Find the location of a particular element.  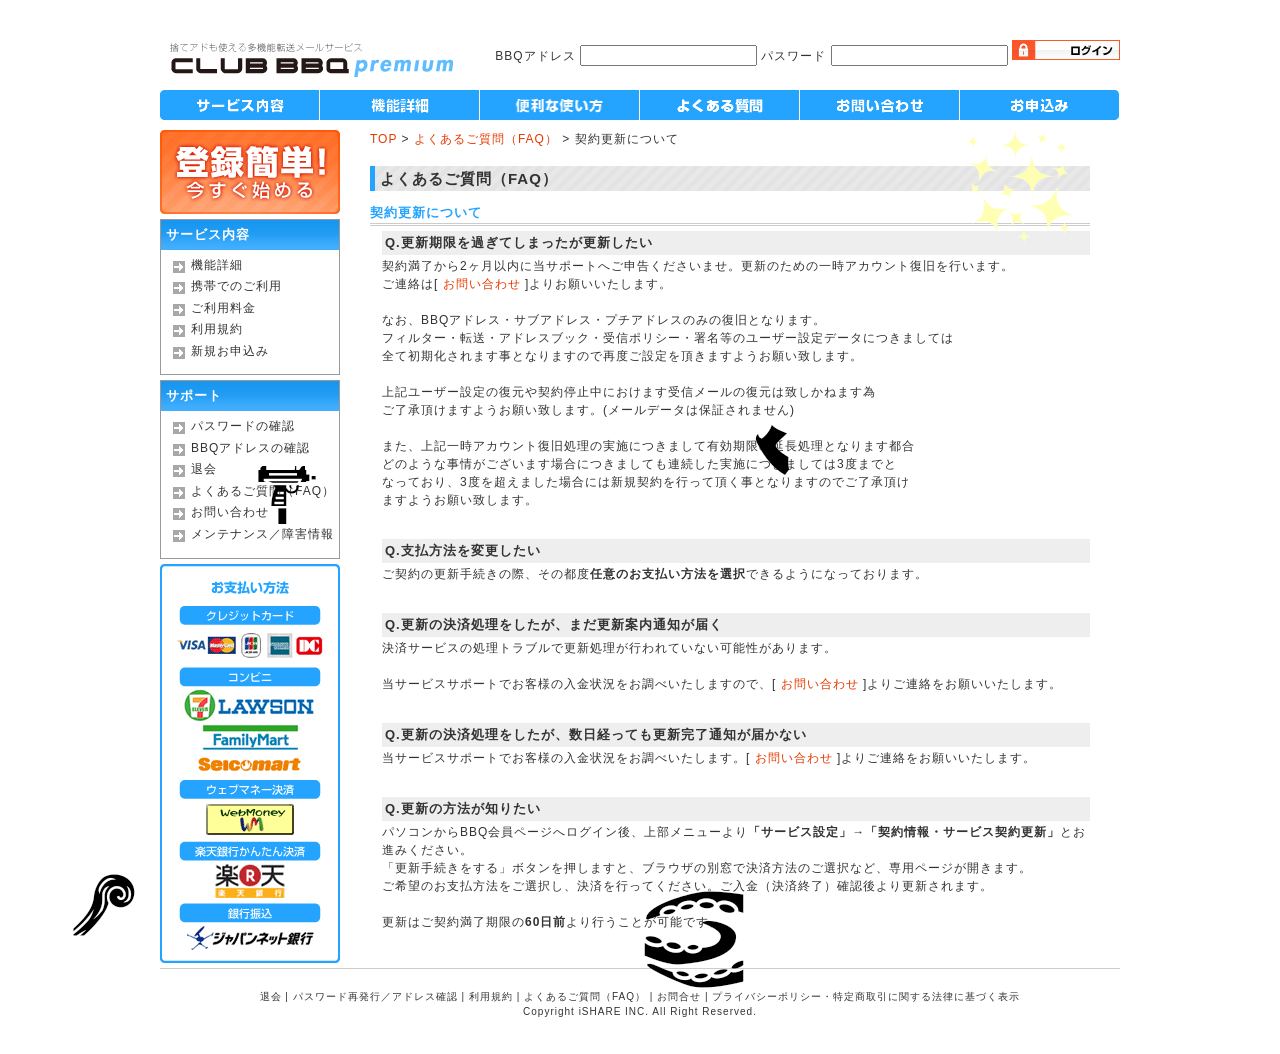

indicates a blocked area or monster hazard in gameplay is located at coordinates (694, 940).